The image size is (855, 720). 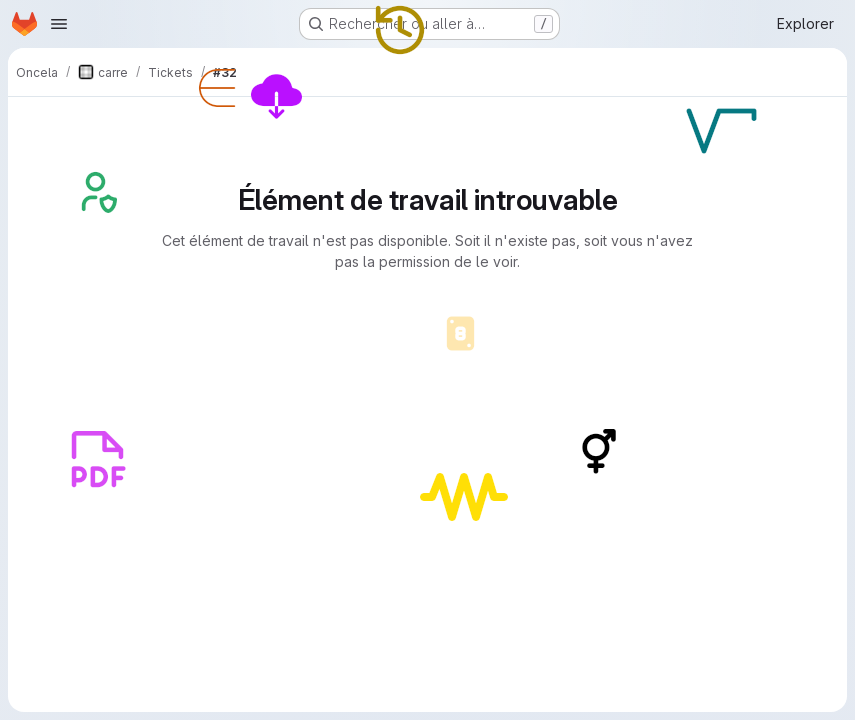 I want to click on indicates intersex gender identity option, so click(x=597, y=450).